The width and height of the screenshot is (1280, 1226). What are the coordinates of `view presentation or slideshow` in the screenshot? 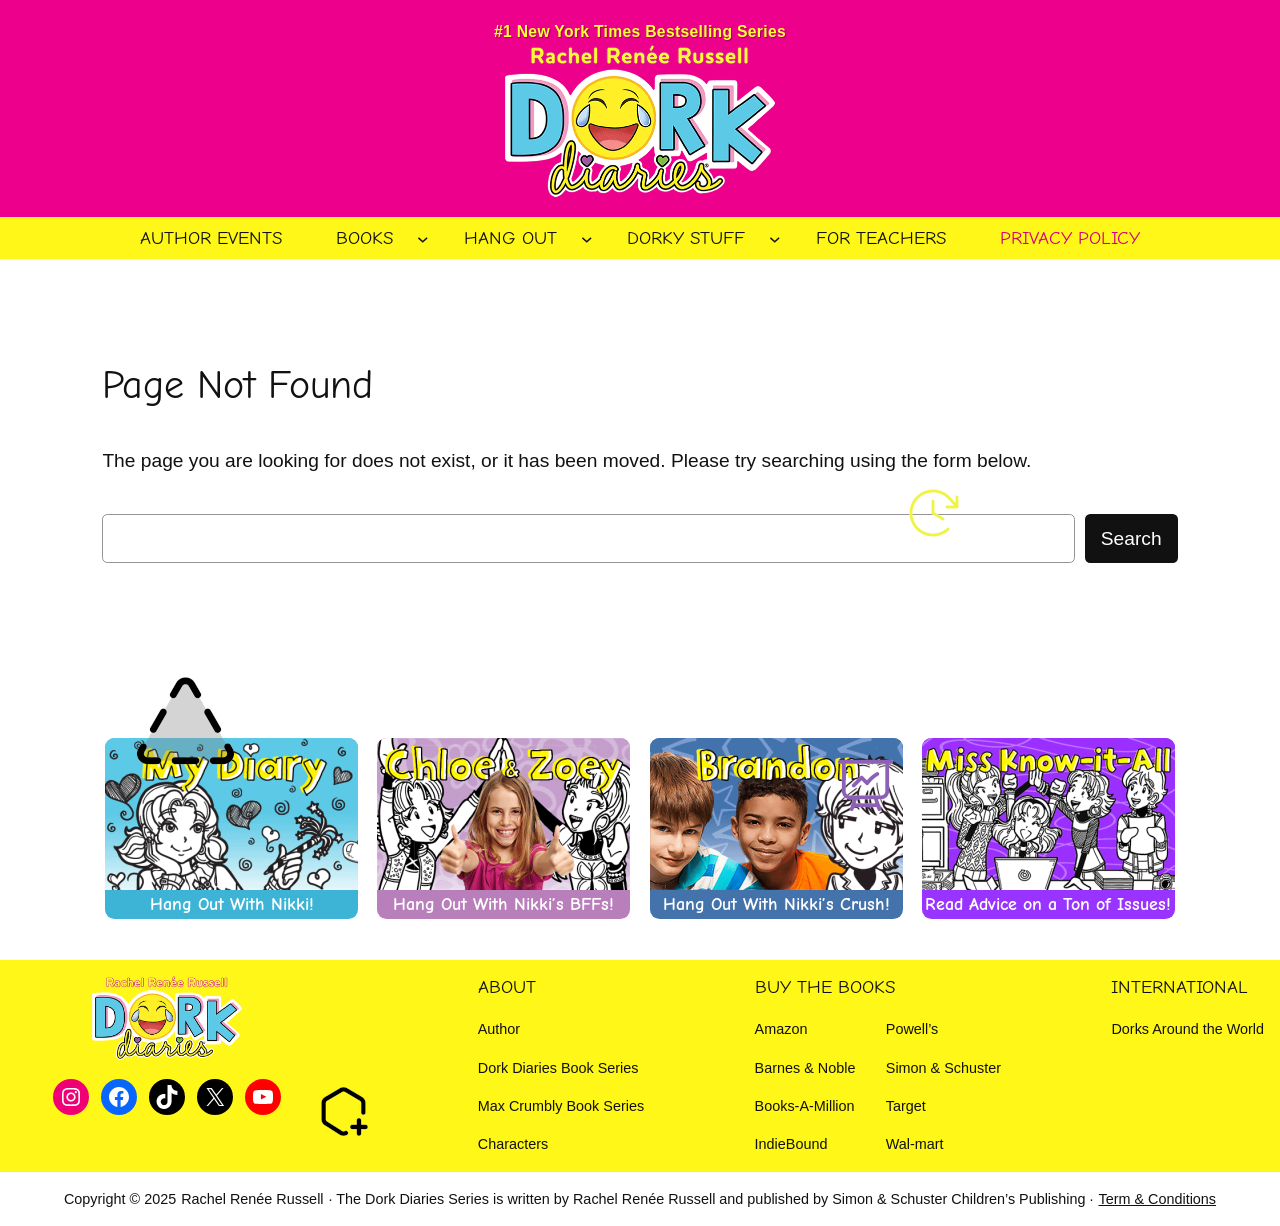 It's located at (865, 785).